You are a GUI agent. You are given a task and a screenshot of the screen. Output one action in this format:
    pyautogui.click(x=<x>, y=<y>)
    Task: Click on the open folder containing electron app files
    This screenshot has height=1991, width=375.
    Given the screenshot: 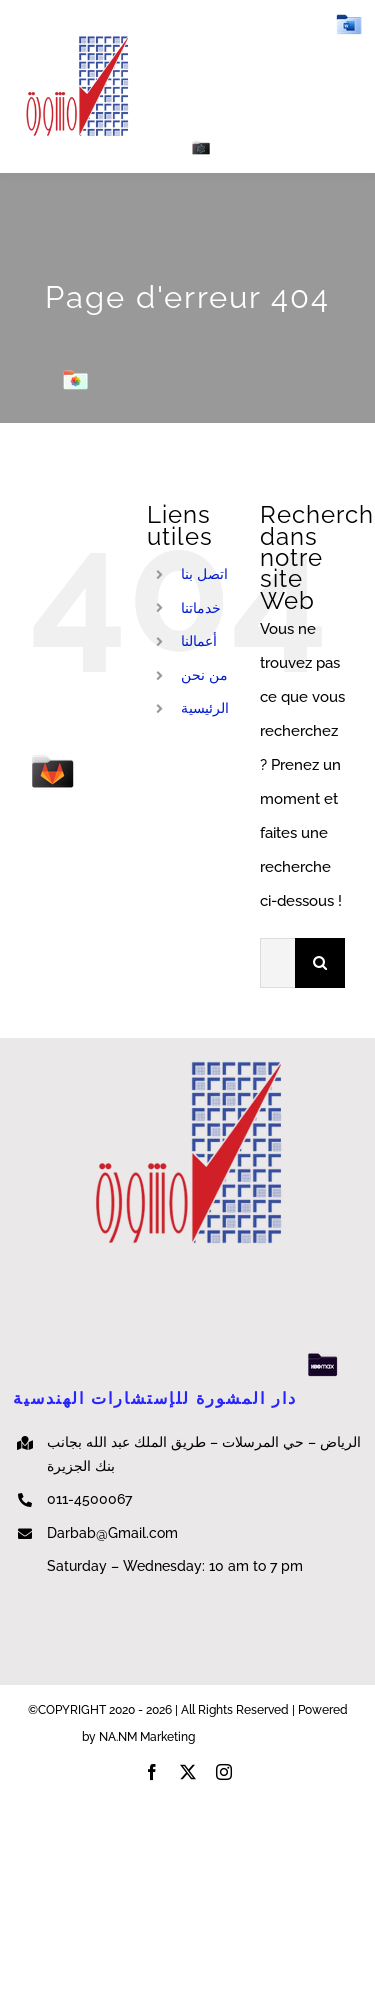 What is the action you would take?
    pyautogui.click(x=201, y=148)
    